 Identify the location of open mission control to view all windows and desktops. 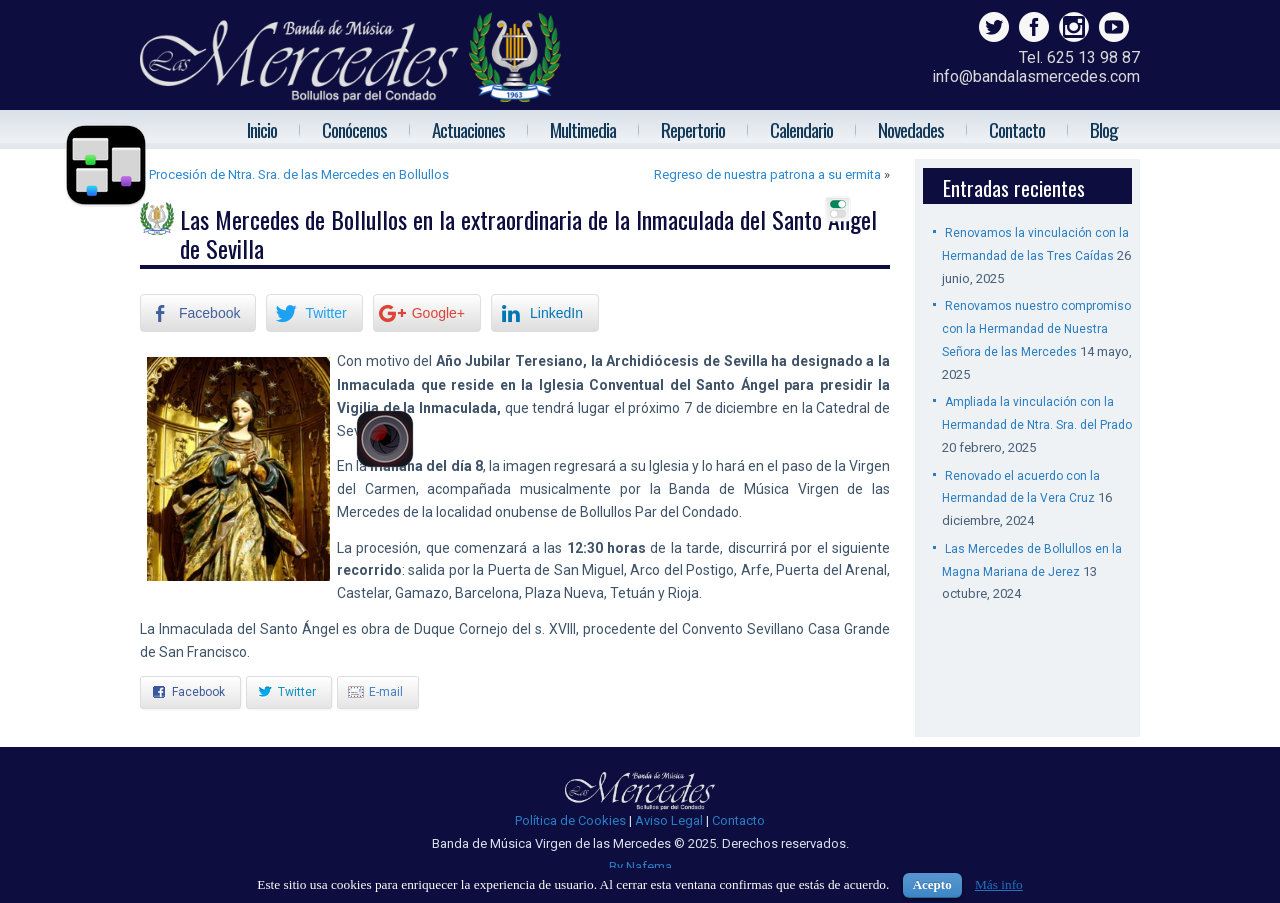
(106, 165).